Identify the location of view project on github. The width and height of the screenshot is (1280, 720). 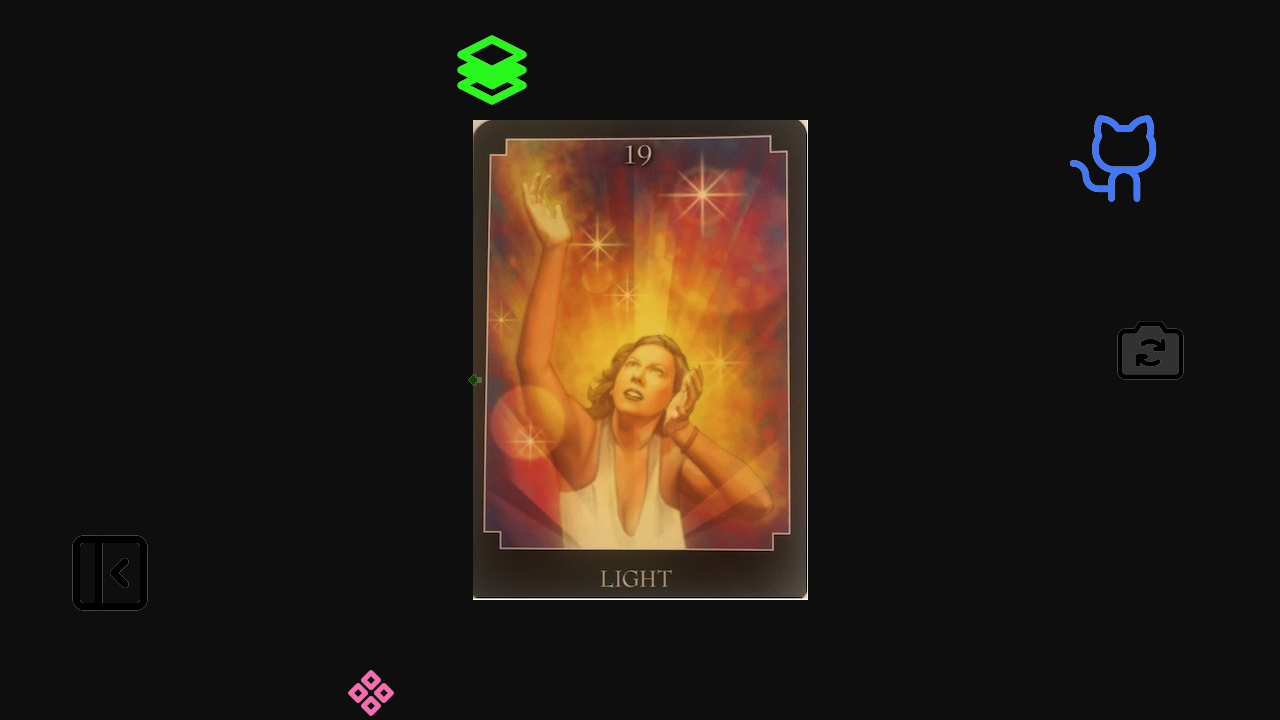
(1121, 157).